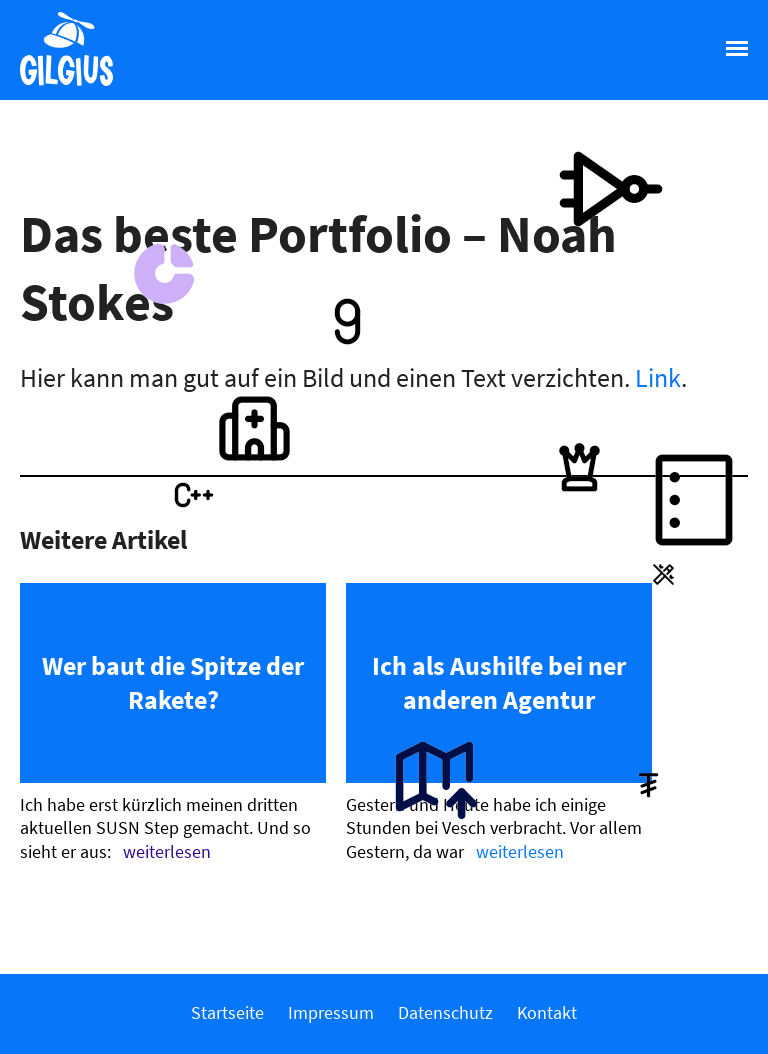  Describe the element at coordinates (648, 784) in the screenshot. I see `tugrik currency symbol for mongolian payments` at that location.